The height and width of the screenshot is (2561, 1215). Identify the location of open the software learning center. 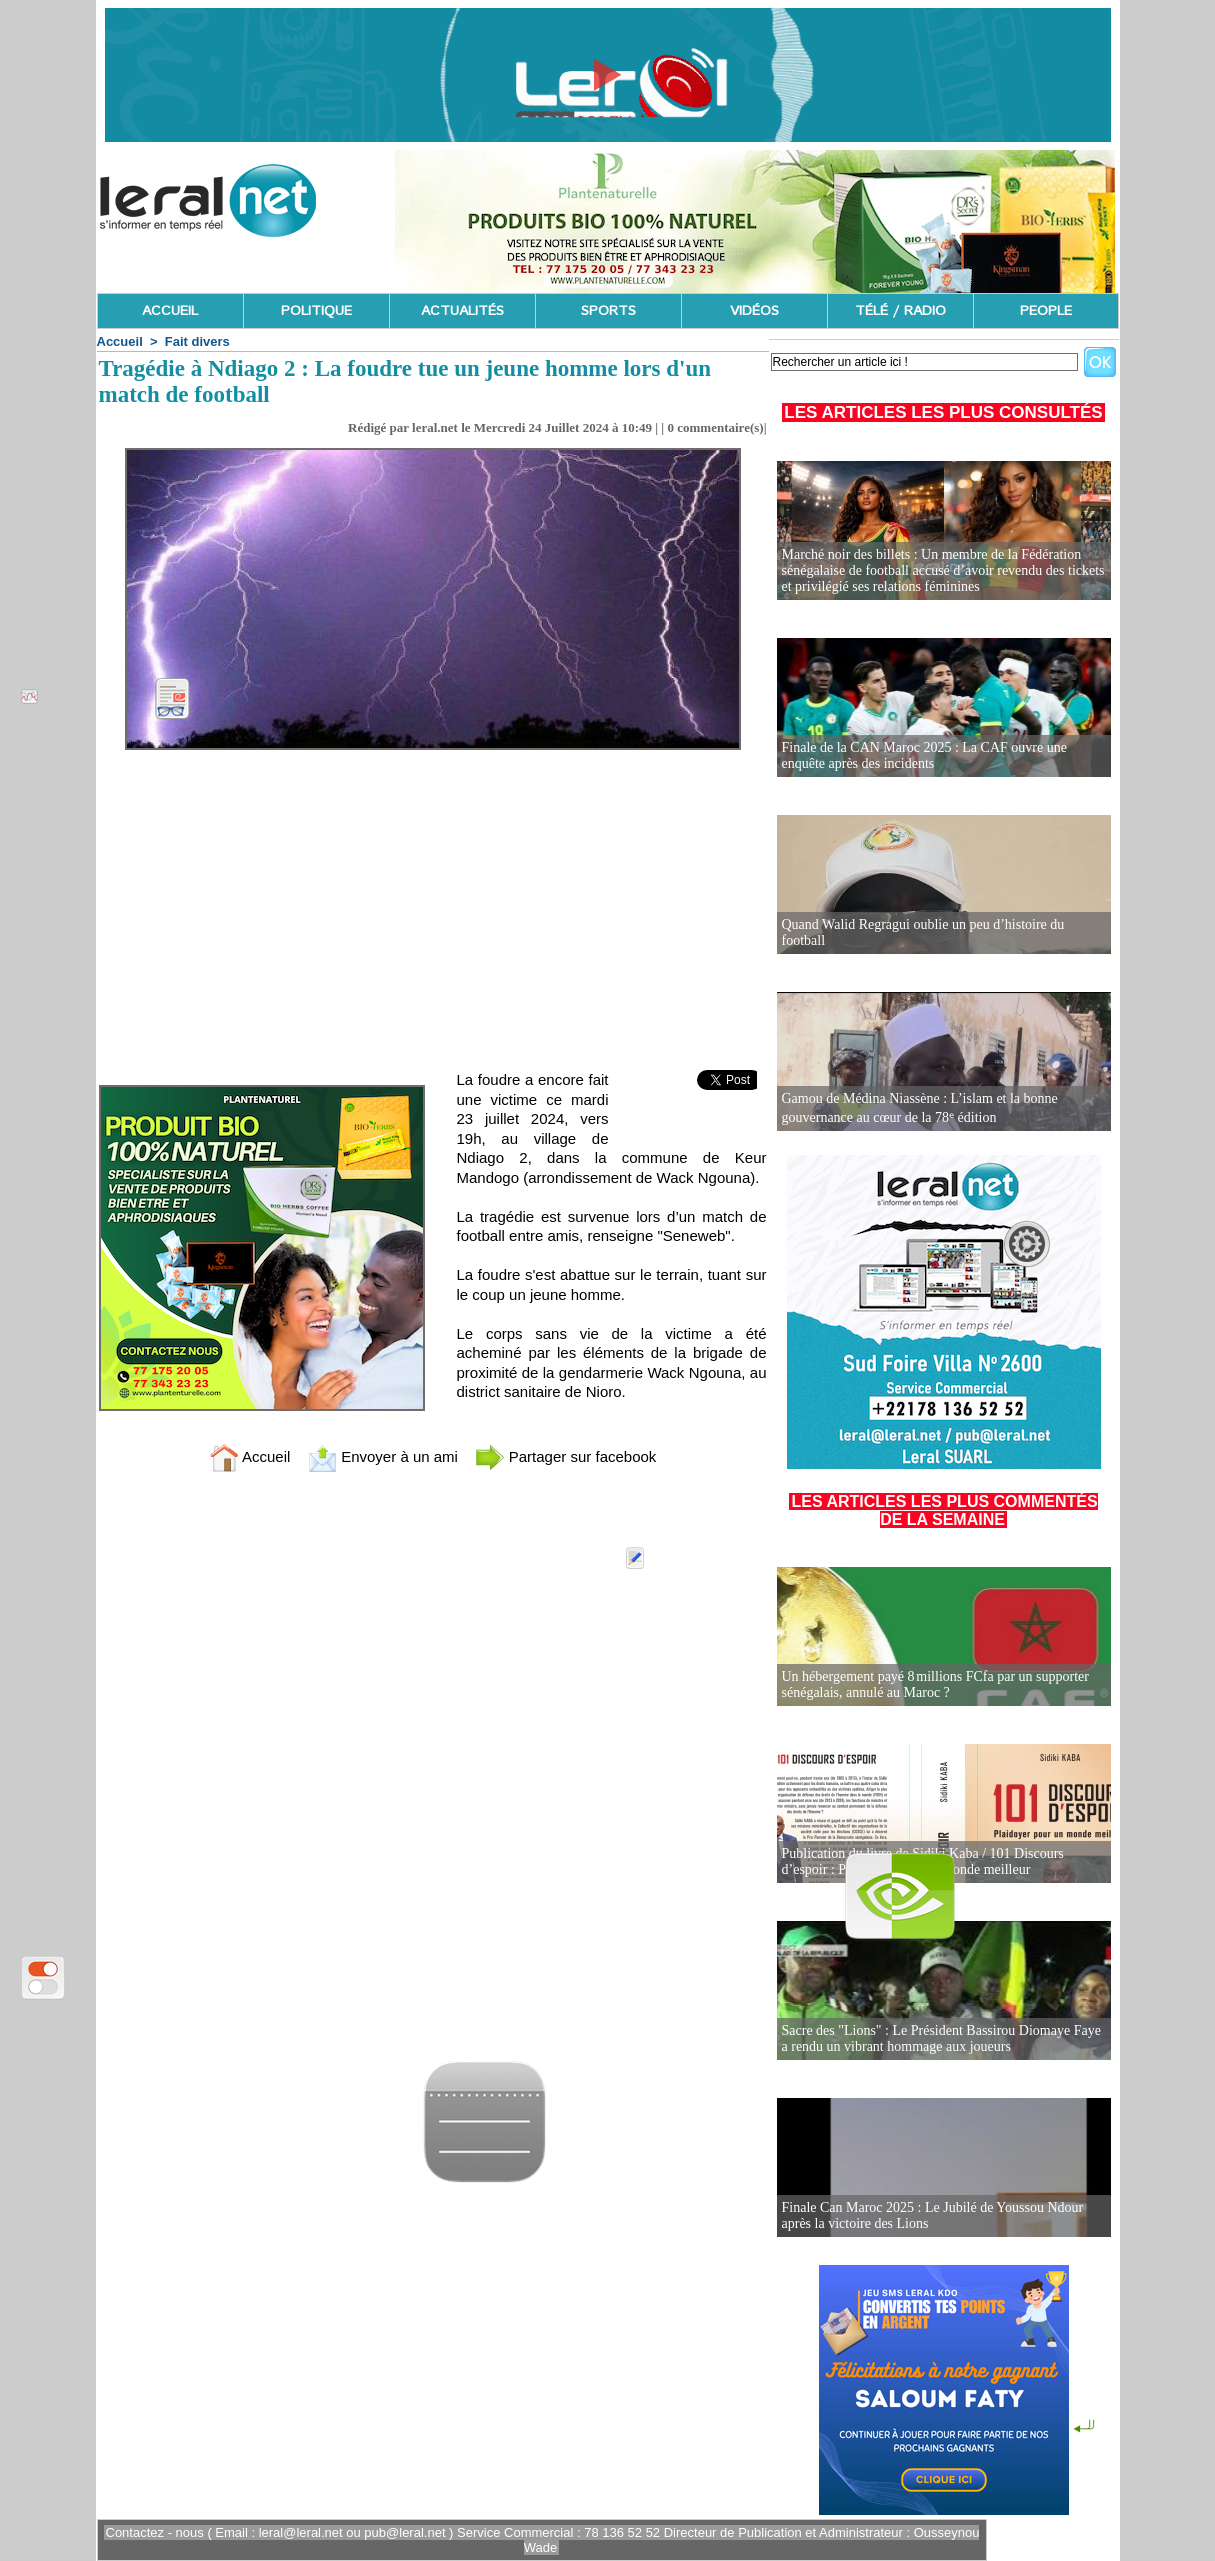
(635, 1558).